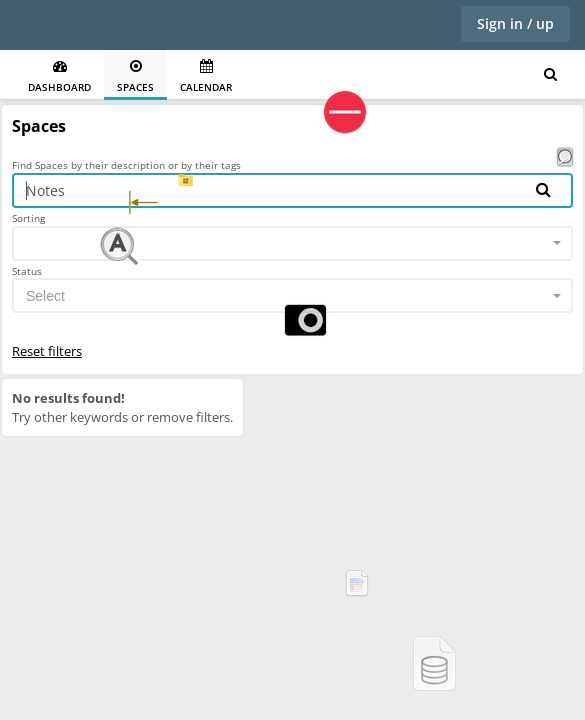 This screenshot has width=585, height=720. I want to click on open the apps folder, so click(185, 180).